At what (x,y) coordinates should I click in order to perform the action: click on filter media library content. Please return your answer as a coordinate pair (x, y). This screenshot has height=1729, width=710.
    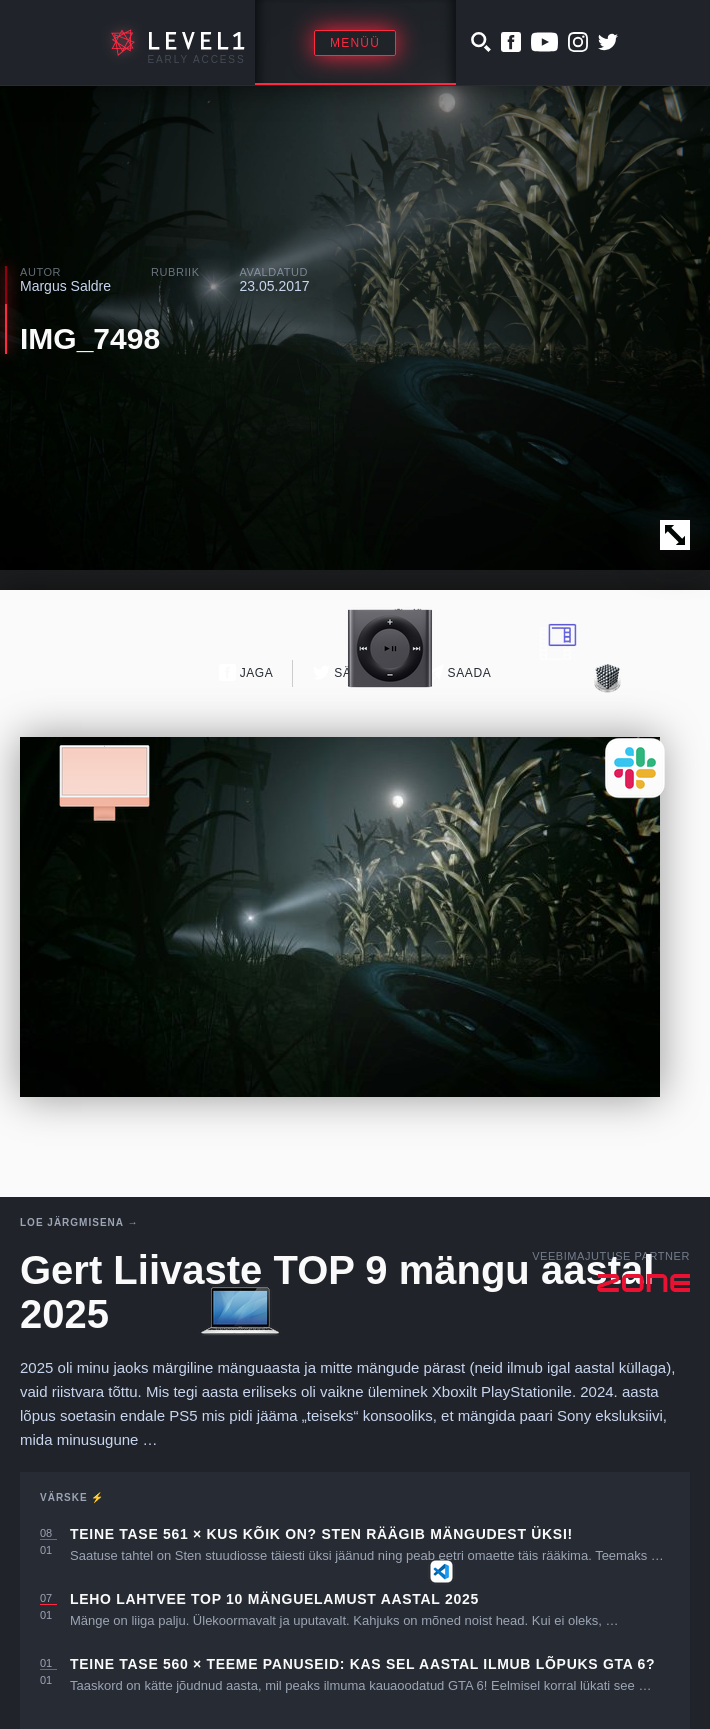
    Looking at the image, I should click on (558, 642).